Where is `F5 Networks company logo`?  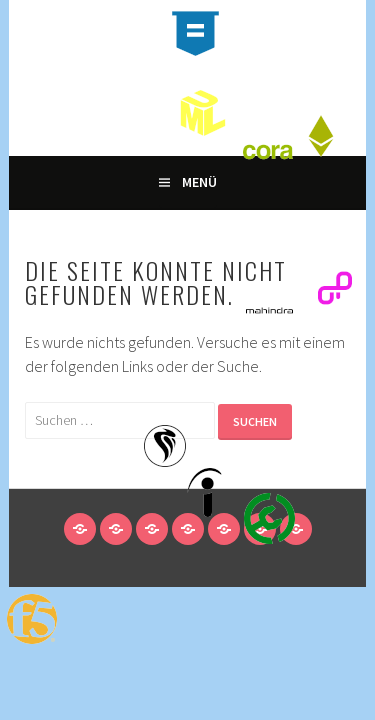 F5 Networks company logo is located at coordinates (32, 619).